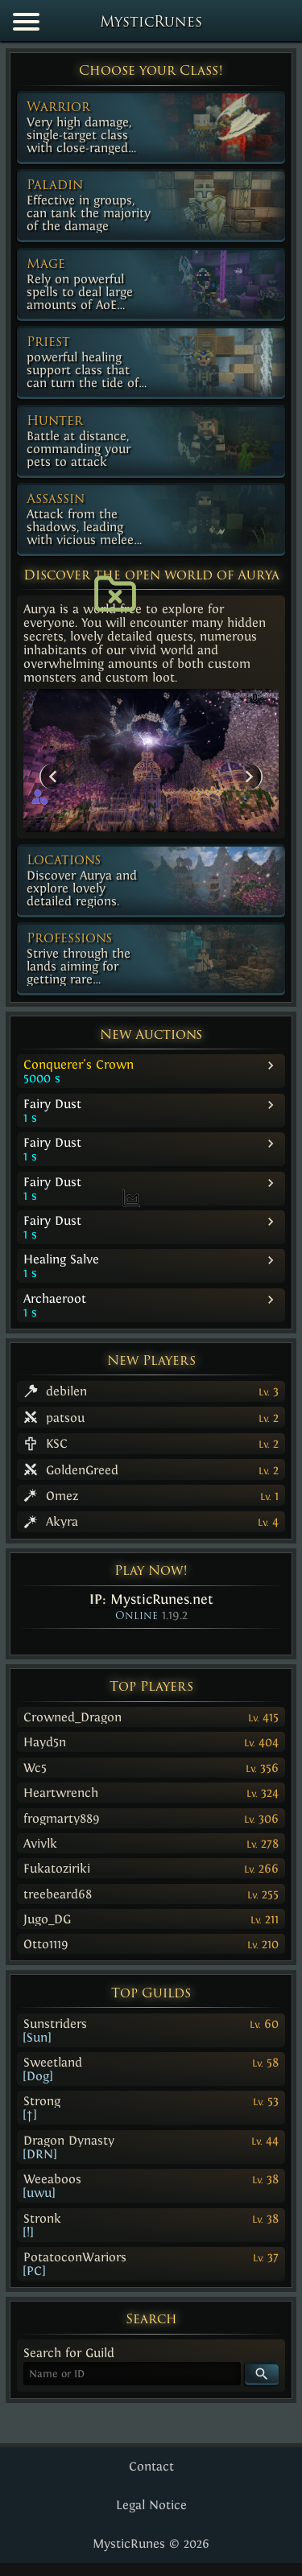 The image size is (302, 2576). I want to click on view area chart analytics, so click(131, 1198).